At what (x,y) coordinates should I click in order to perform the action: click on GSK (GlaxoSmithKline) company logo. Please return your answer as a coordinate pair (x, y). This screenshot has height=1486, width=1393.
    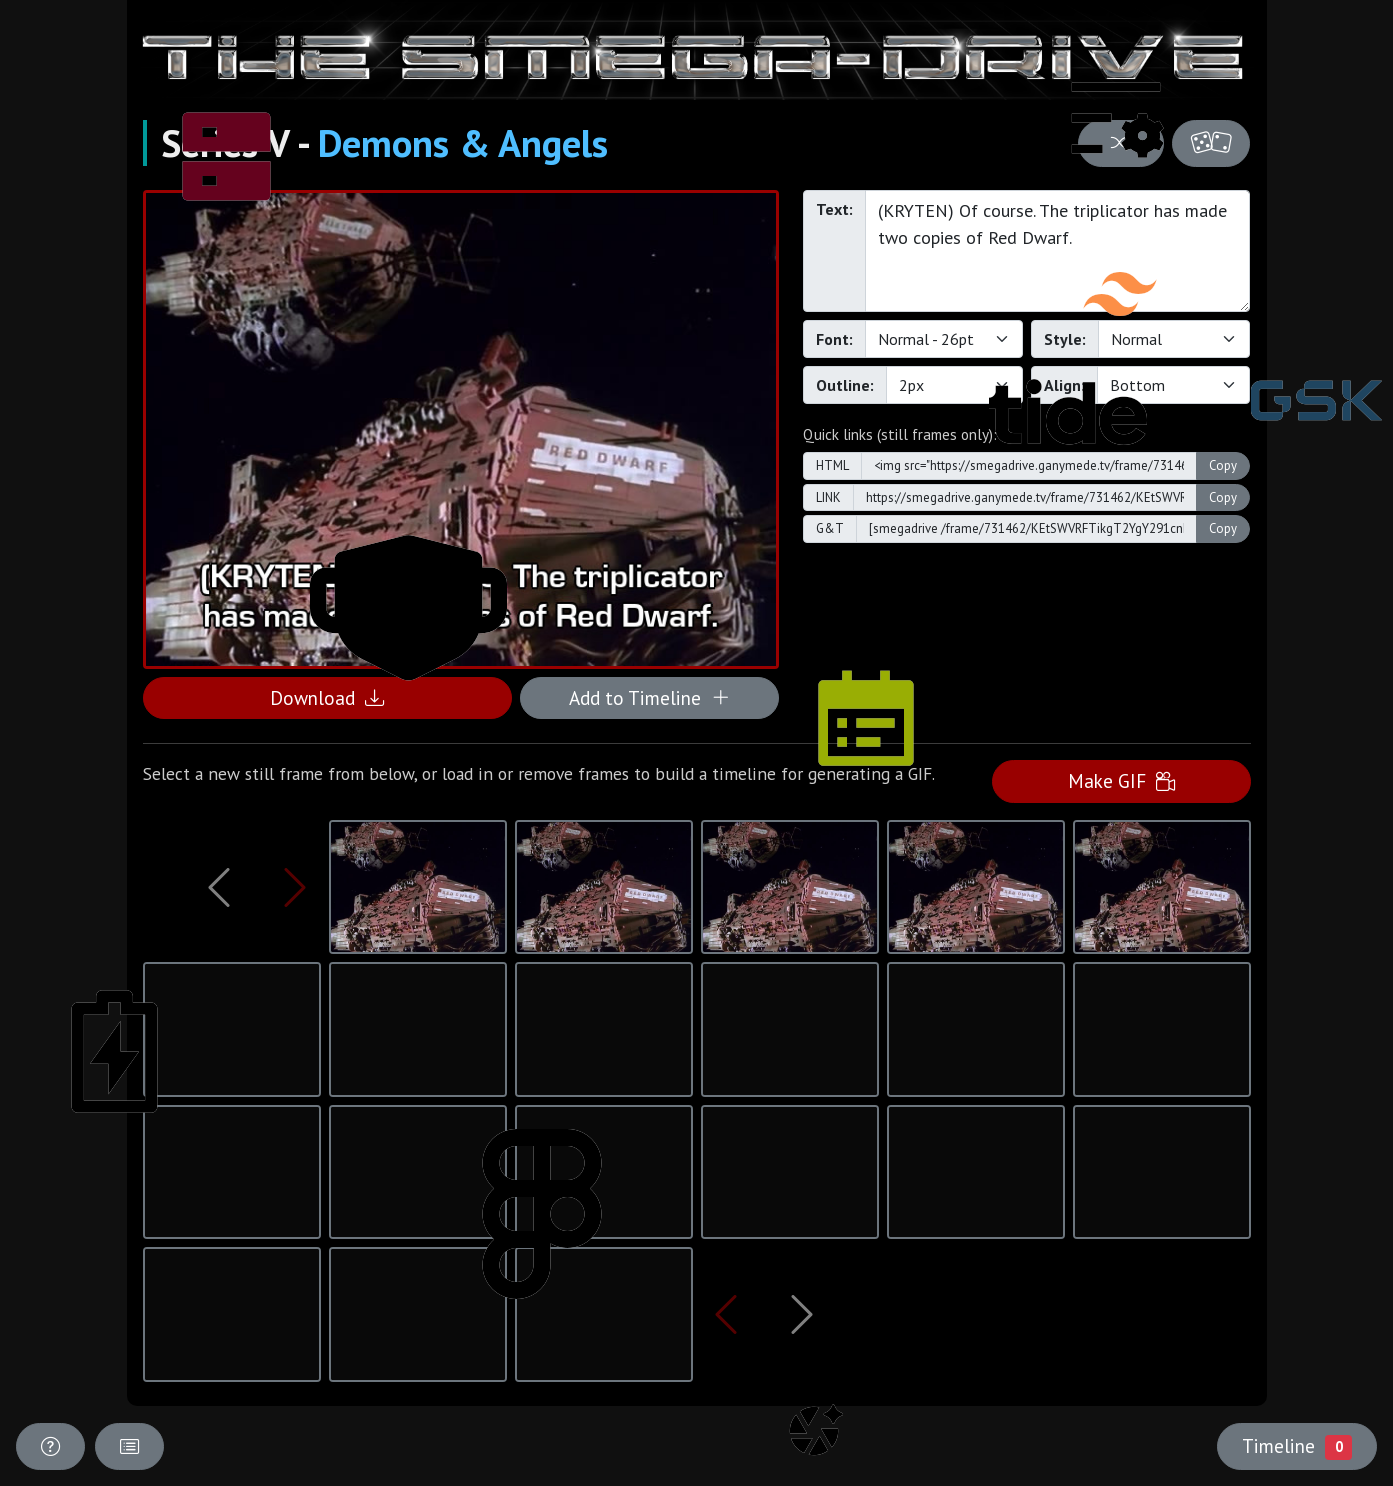
    Looking at the image, I should click on (1316, 400).